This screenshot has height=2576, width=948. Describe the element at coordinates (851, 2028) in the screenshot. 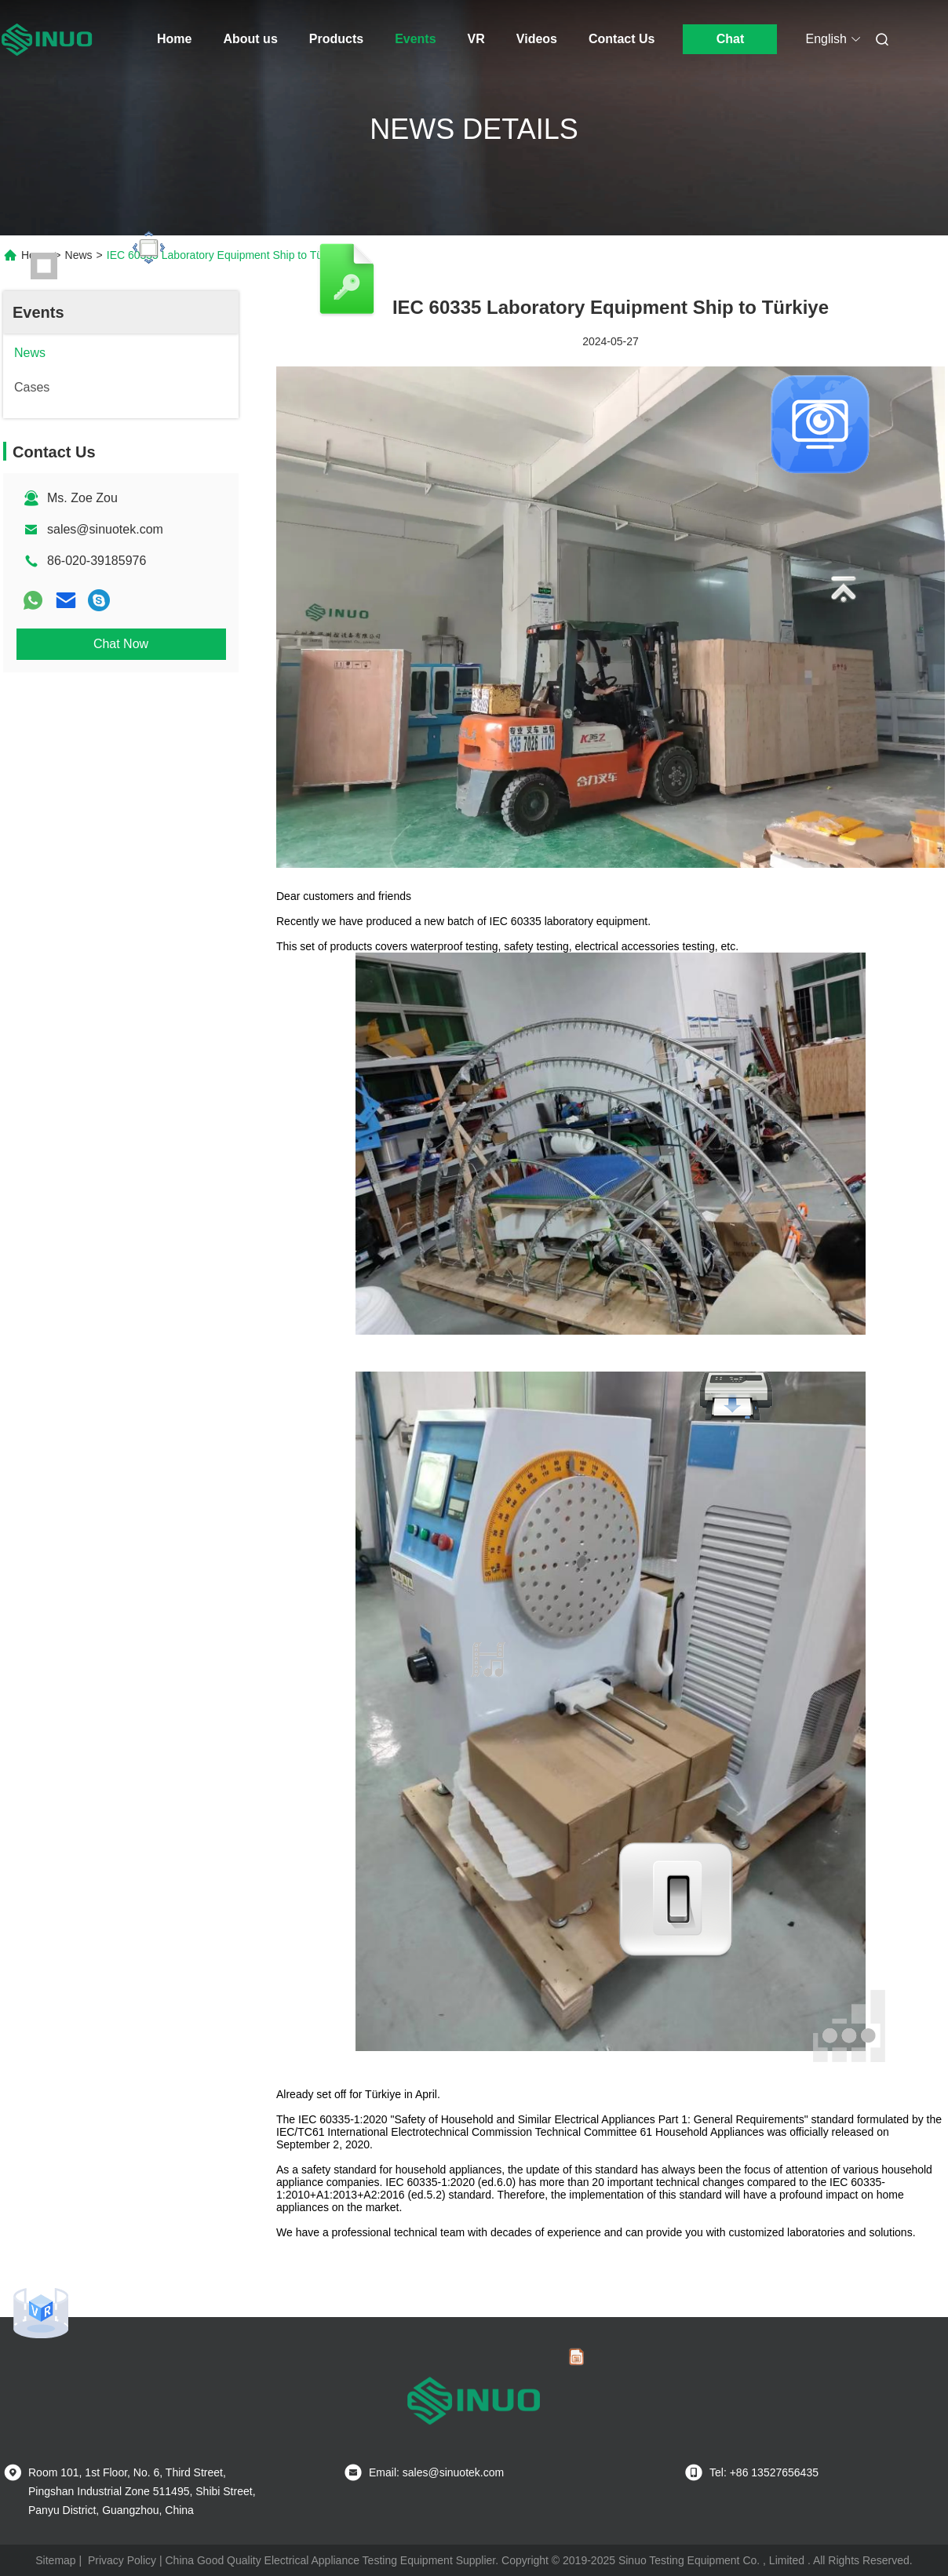

I see `indicates cellular network signal is being acquired` at that location.